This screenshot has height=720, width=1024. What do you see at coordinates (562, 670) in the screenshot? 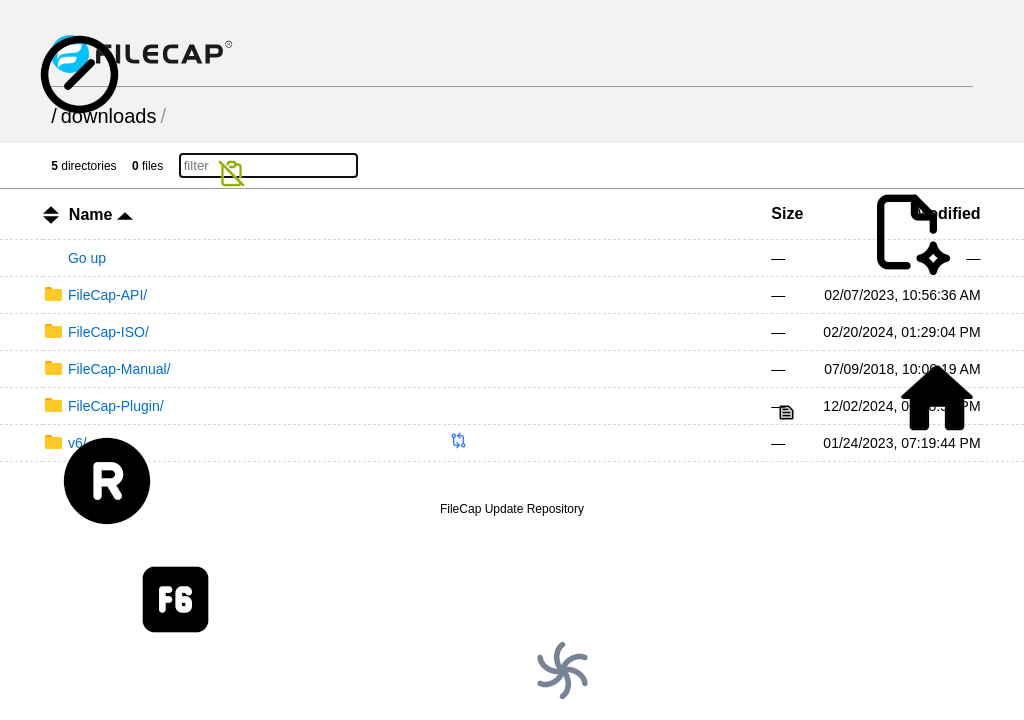
I see `access space or astronomy-themed content` at bounding box center [562, 670].